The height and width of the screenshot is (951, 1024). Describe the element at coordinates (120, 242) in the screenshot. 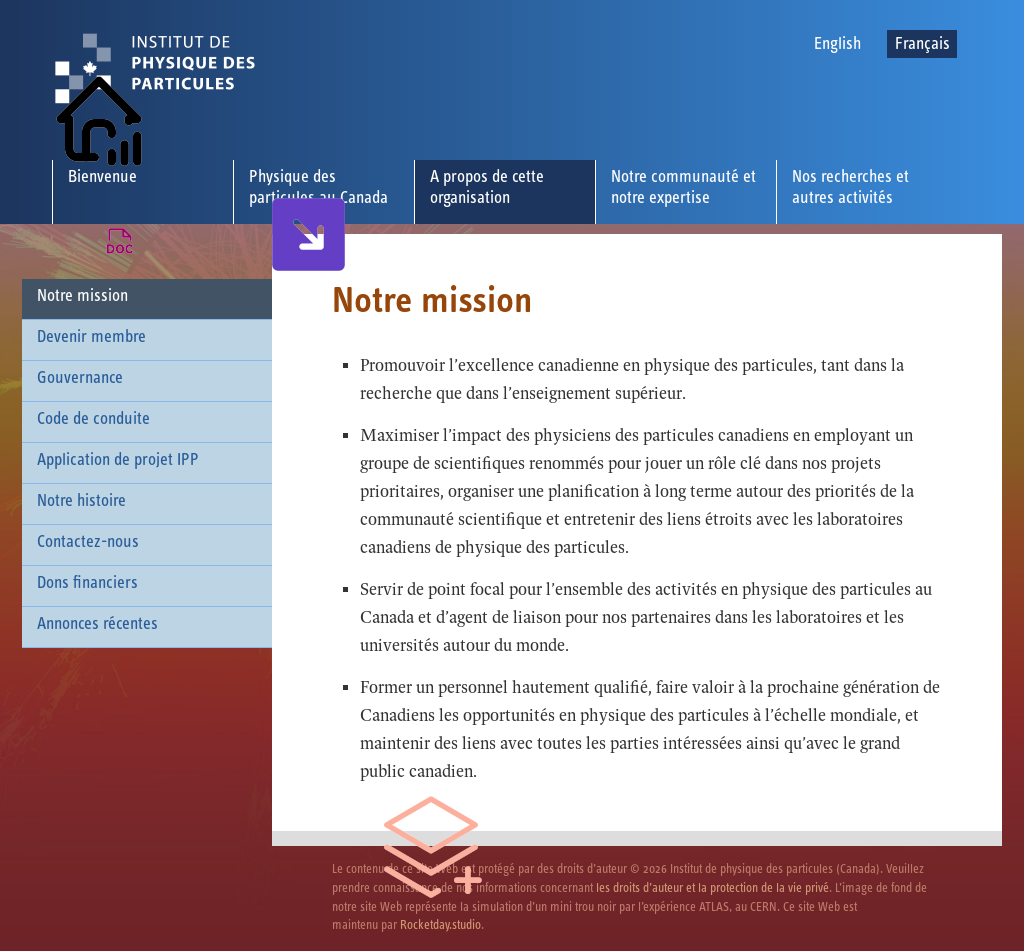

I see `open a document file` at that location.